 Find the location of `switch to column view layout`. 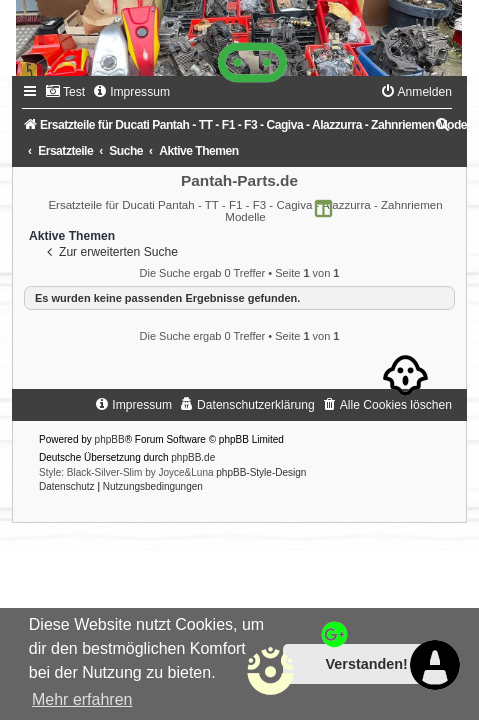

switch to column view layout is located at coordinates (323, 208).